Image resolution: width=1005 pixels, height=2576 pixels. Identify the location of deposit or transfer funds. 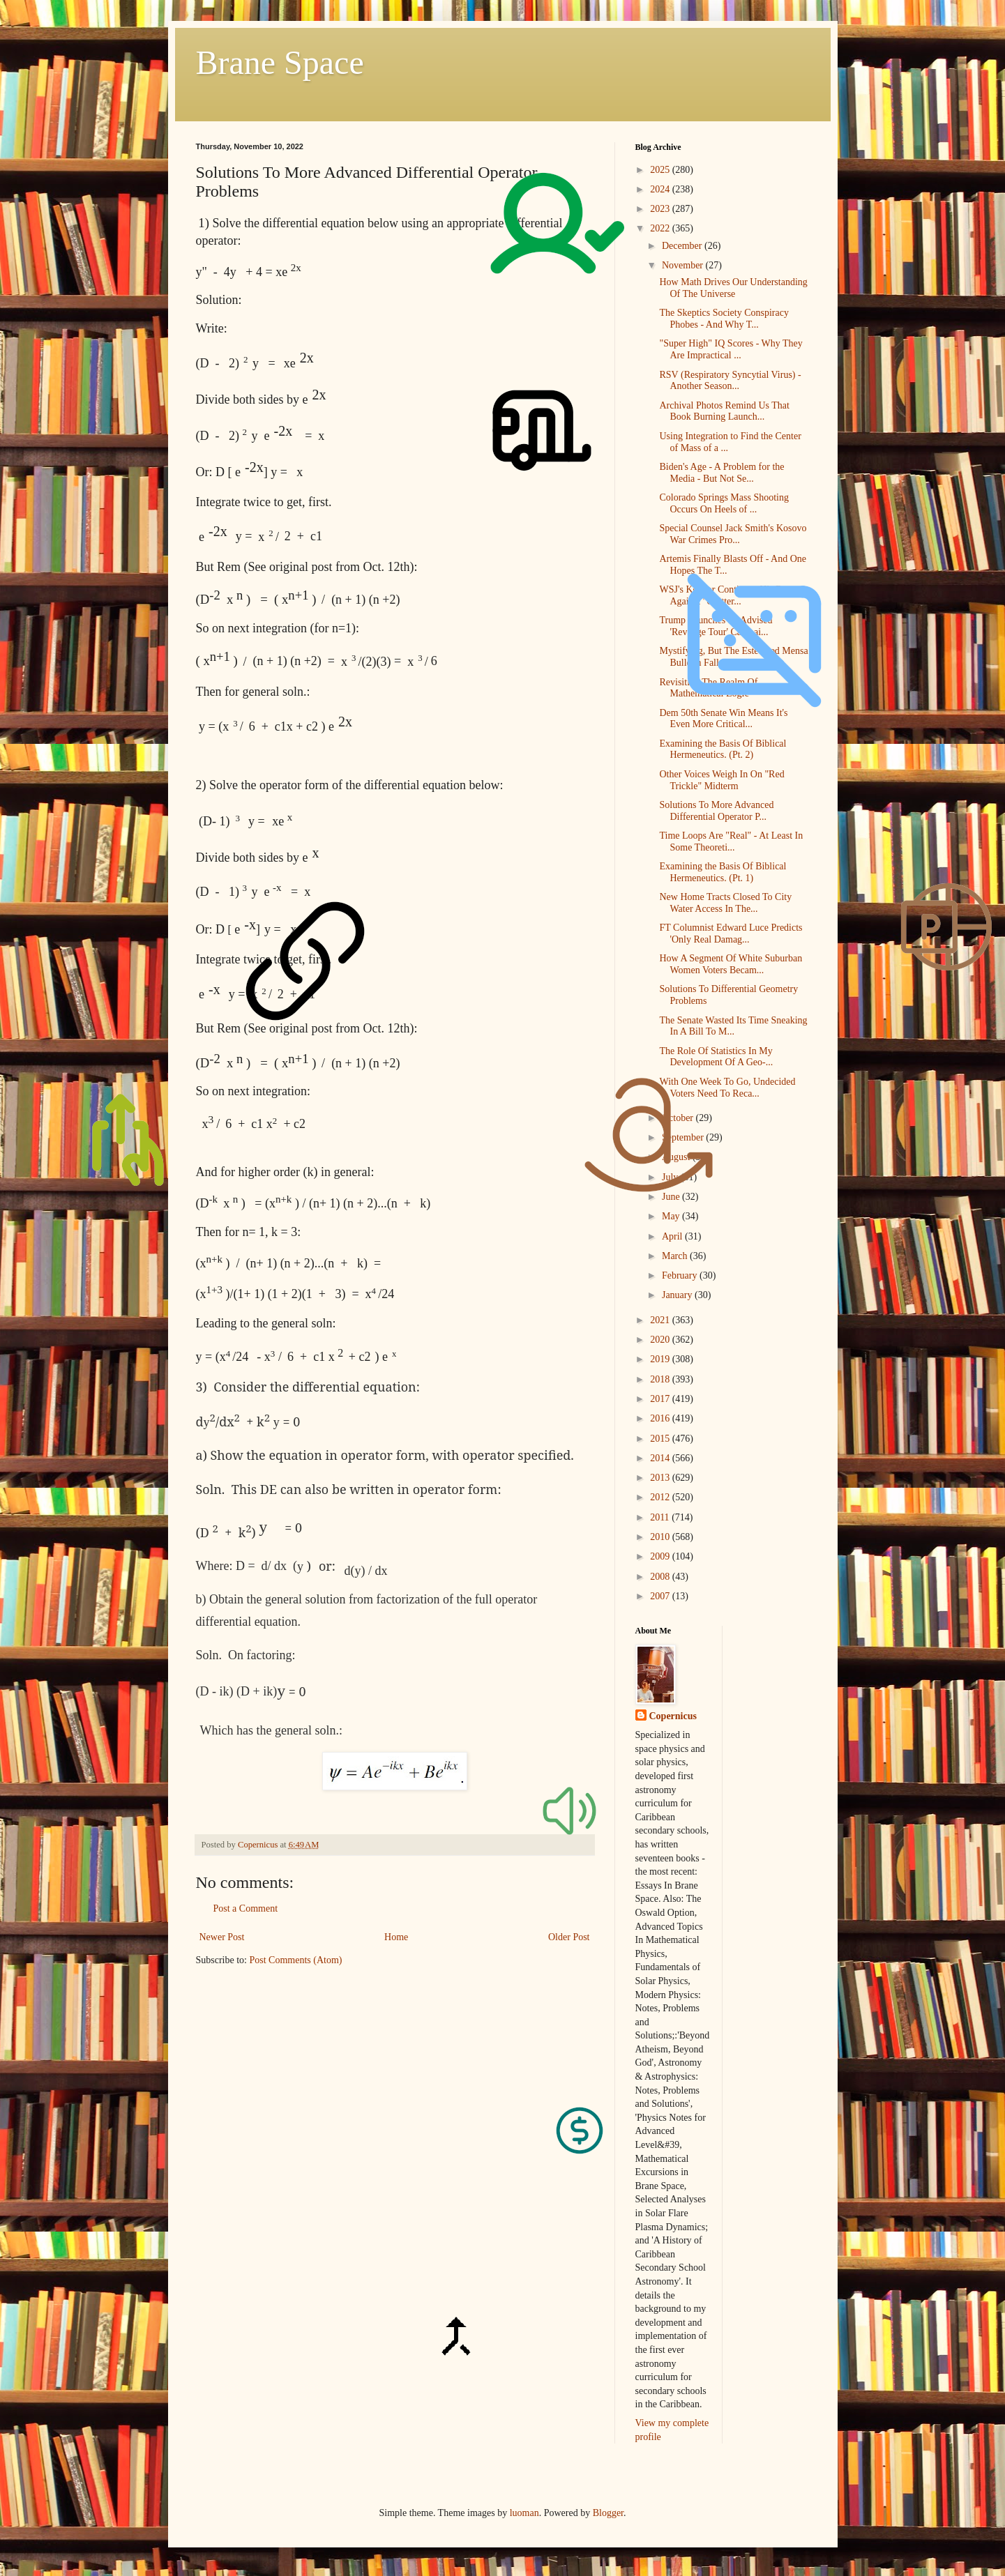
(123, 1140).